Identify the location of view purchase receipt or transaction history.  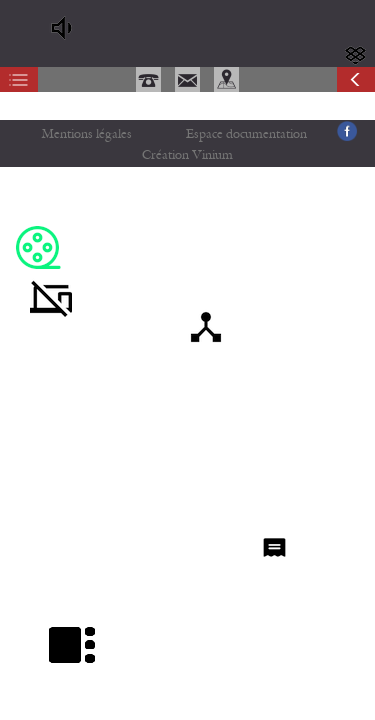
(274, 547).